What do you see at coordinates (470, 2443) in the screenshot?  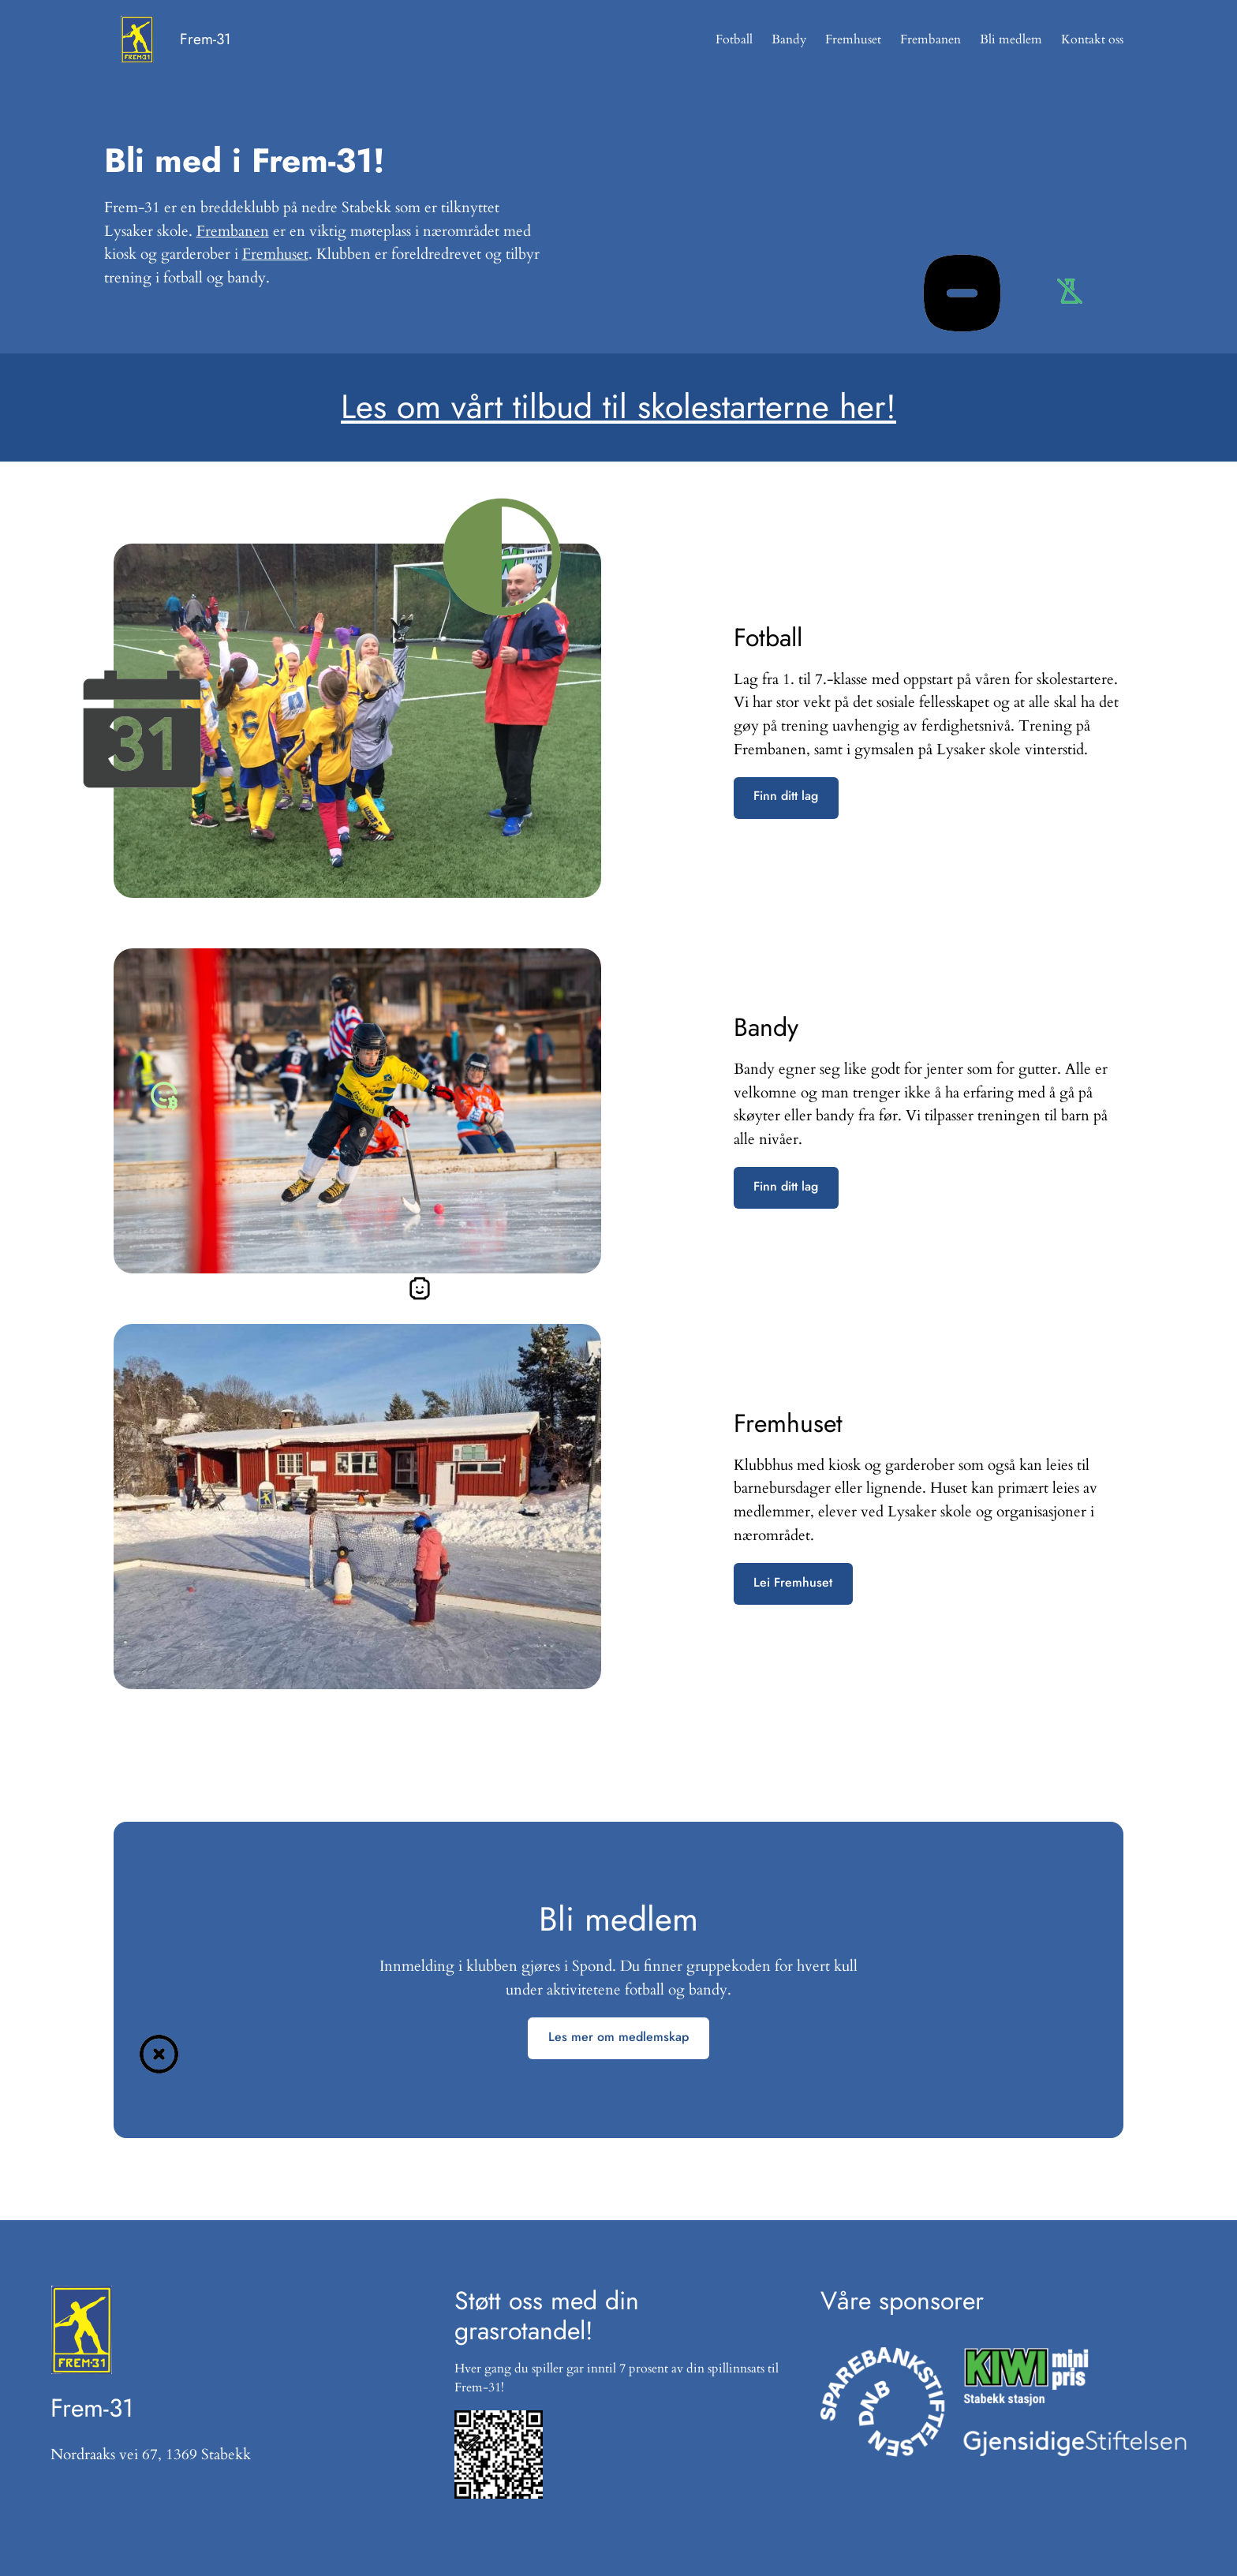 I see `task completed successfully` at bounding box center [470, 2443].